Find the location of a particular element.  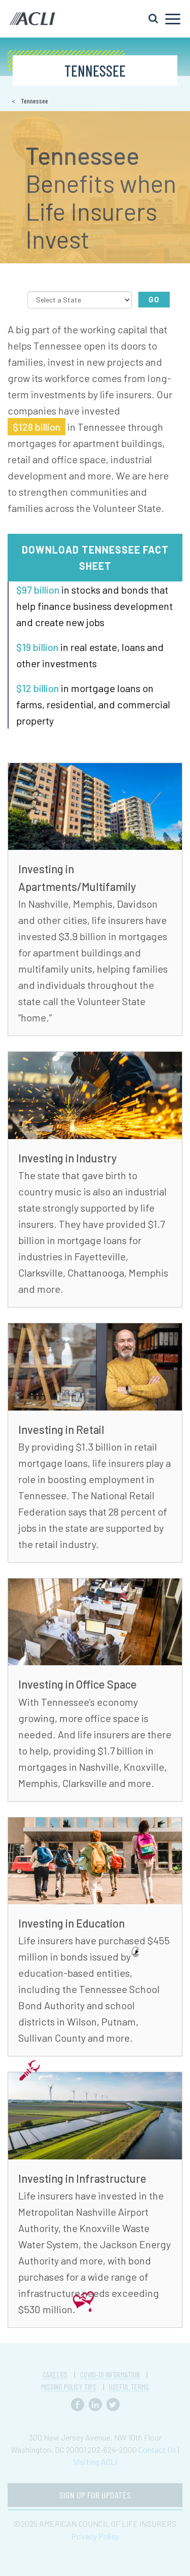

cast a lunar or night-themed spell is located at coordinates (29, 2070).